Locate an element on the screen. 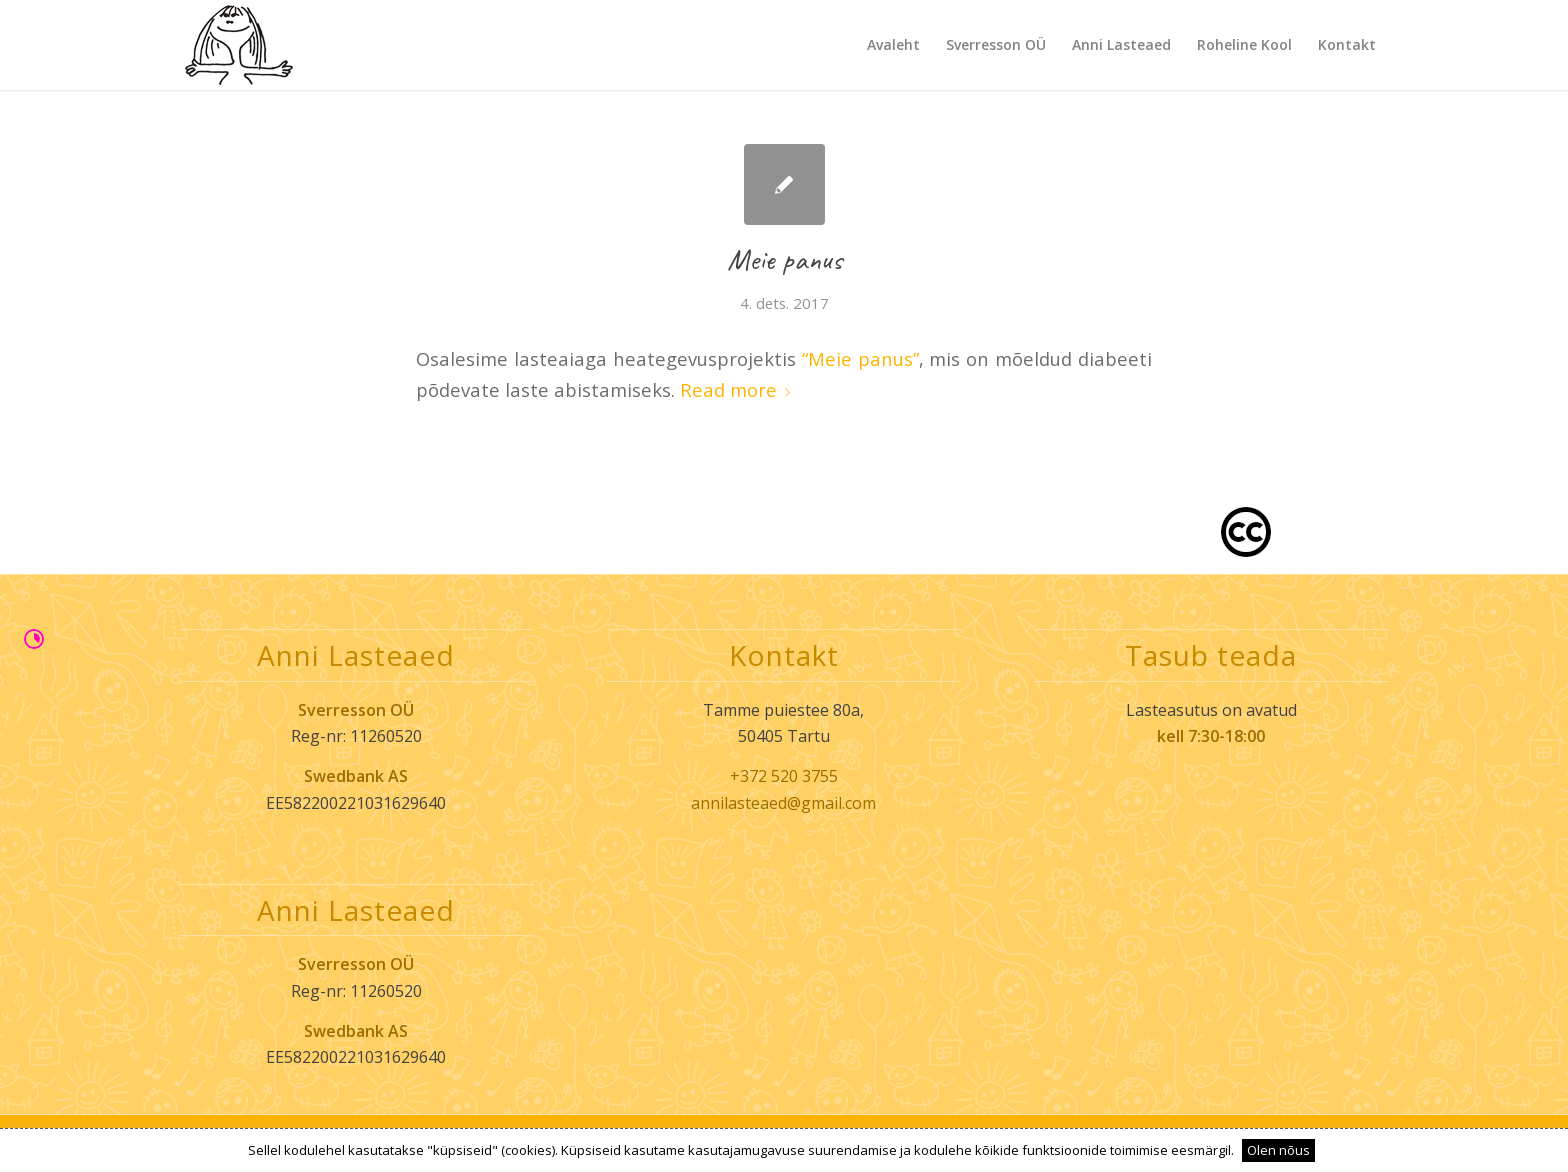 This screenshot has width=1568, height=1172. indicates content is licensed under creative commons is located at coordinates (1246, 532).